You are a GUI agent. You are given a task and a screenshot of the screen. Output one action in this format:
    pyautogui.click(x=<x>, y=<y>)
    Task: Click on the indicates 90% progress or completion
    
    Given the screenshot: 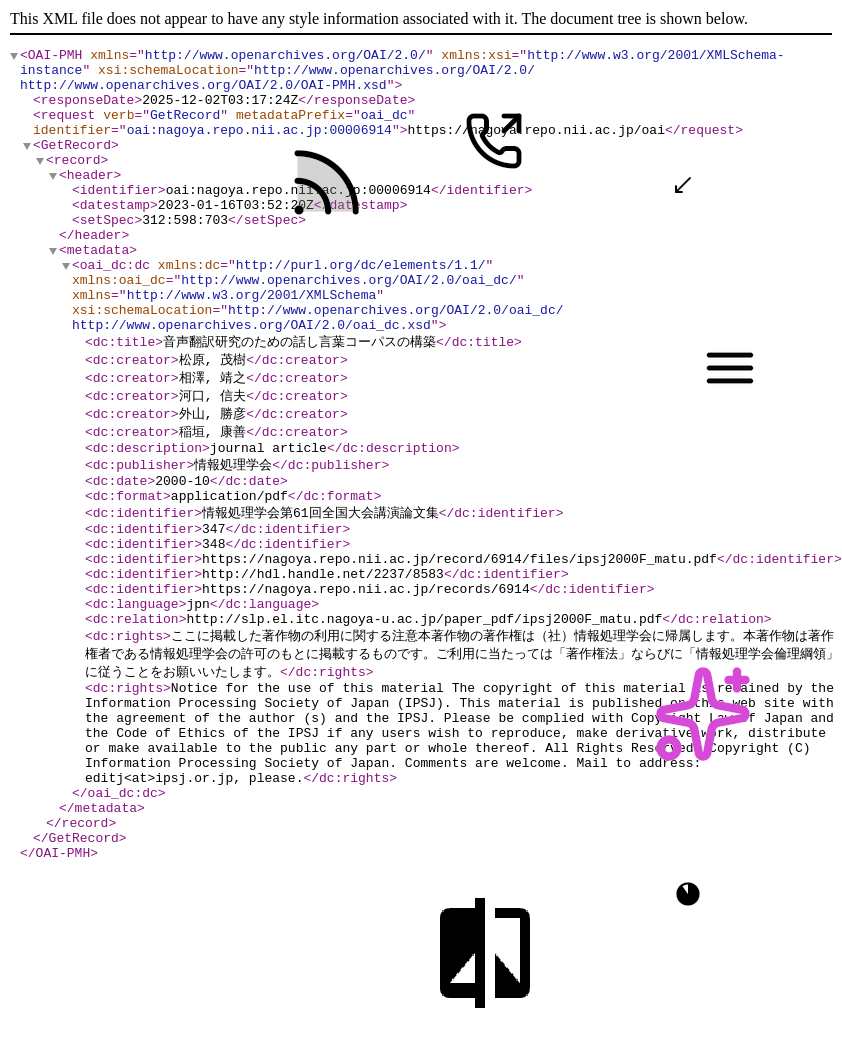 What is the action you would take?
    pyautogui.click(x=688, y=894)
    